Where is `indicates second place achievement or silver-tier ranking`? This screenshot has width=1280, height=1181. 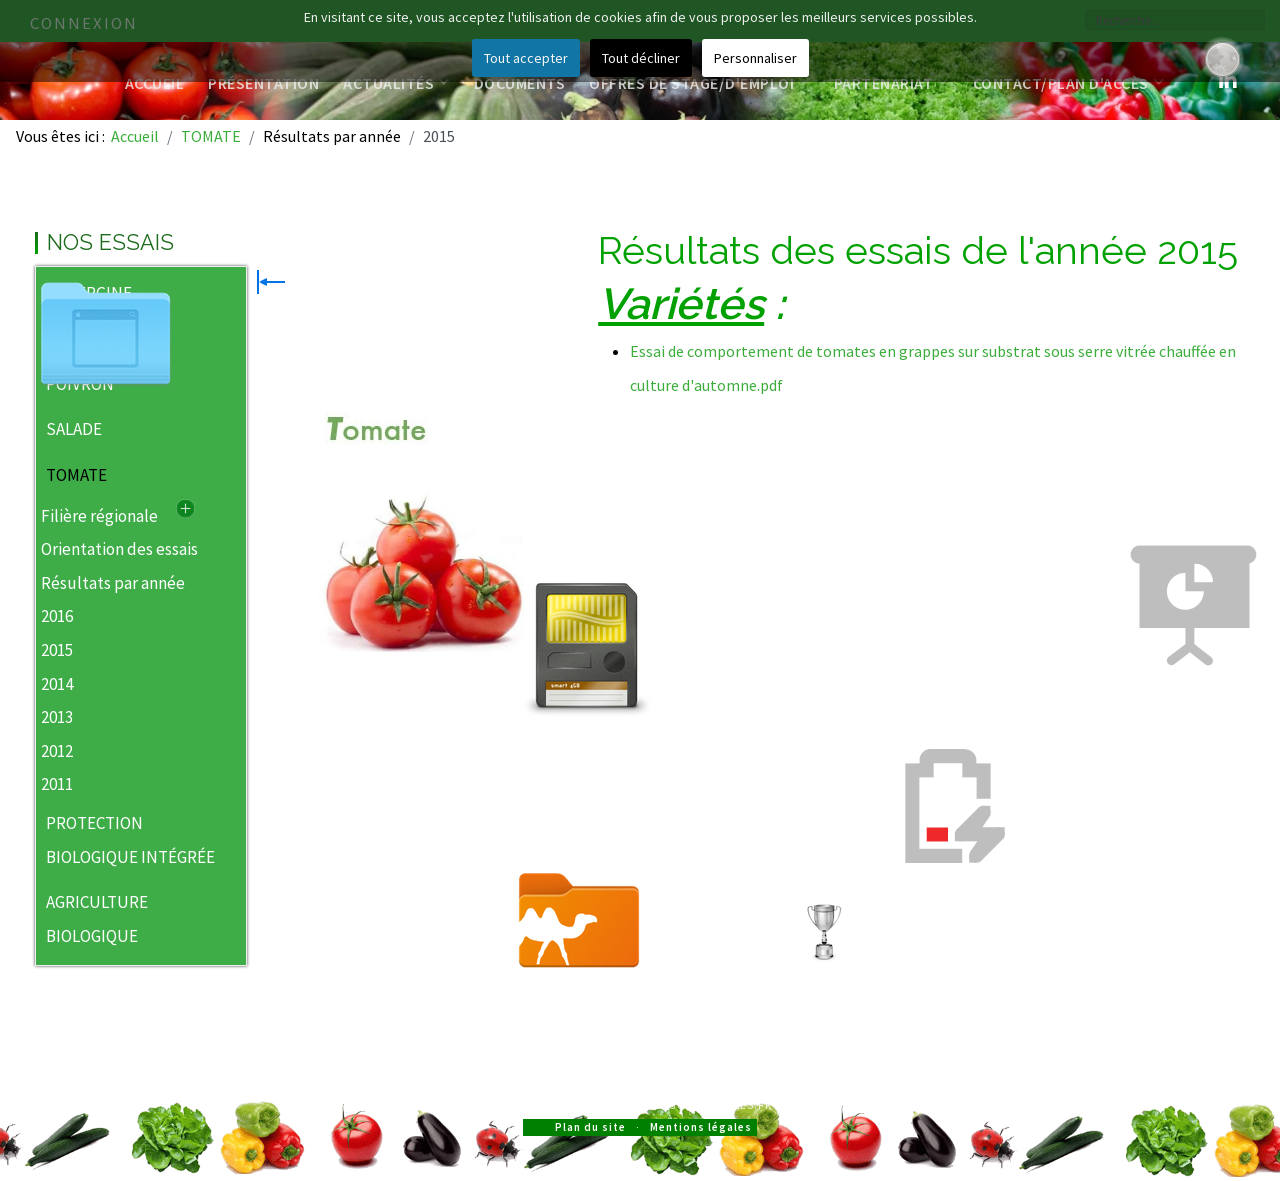 indicates second place achievement or silver-tier ranking is located at coordinates (826, 932).